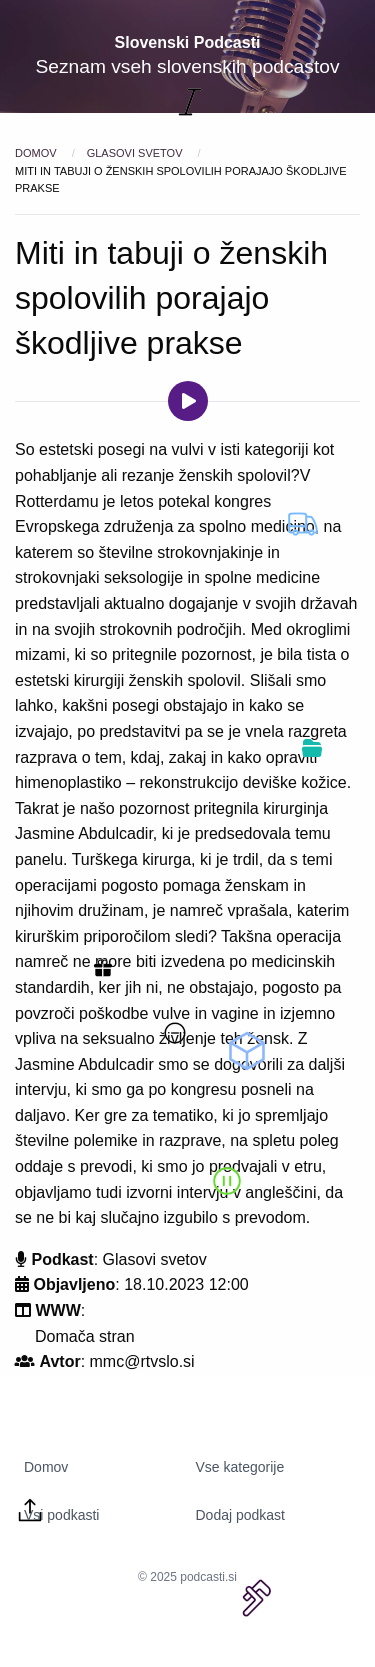 The width and height of the screenshot is (375, 1667). I want to click on pause media playback, so click(227, 1181).